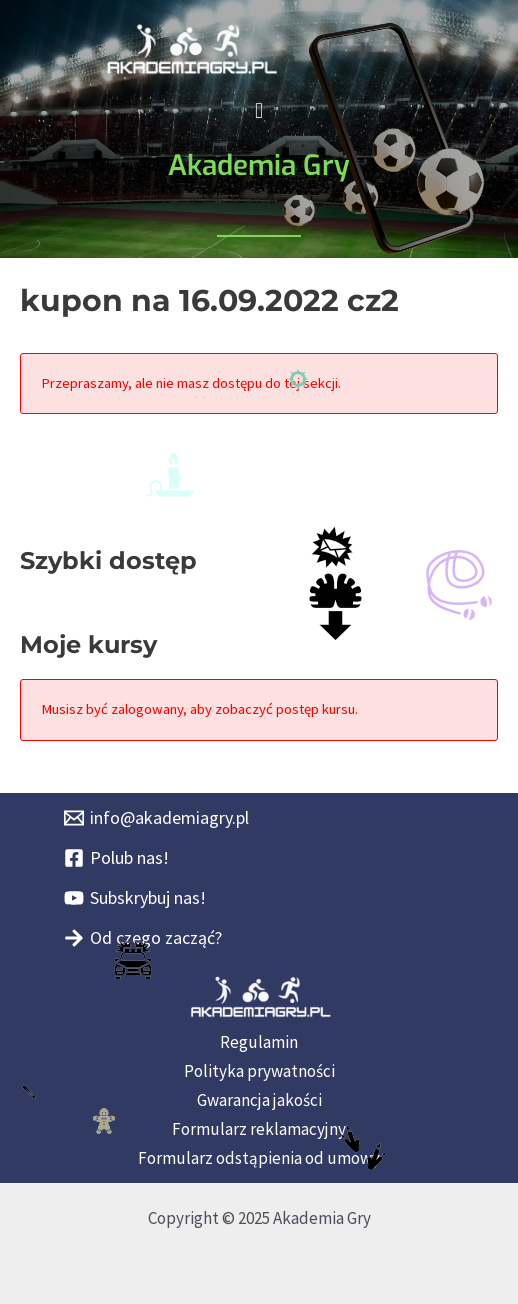  I want to click on decorative candle or lighting element in a game interface, so click(170, 477).